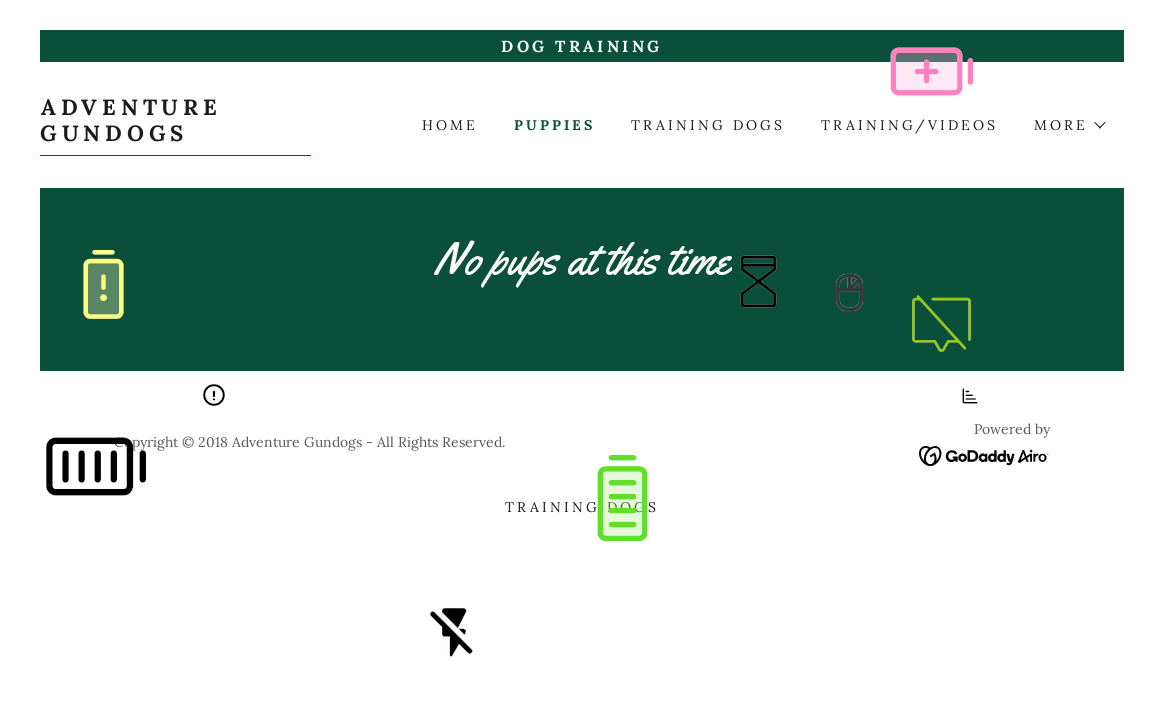 This screenshot has width=1164, height=720. I want to click on view growth analytics or statistics, so click(970, 396).